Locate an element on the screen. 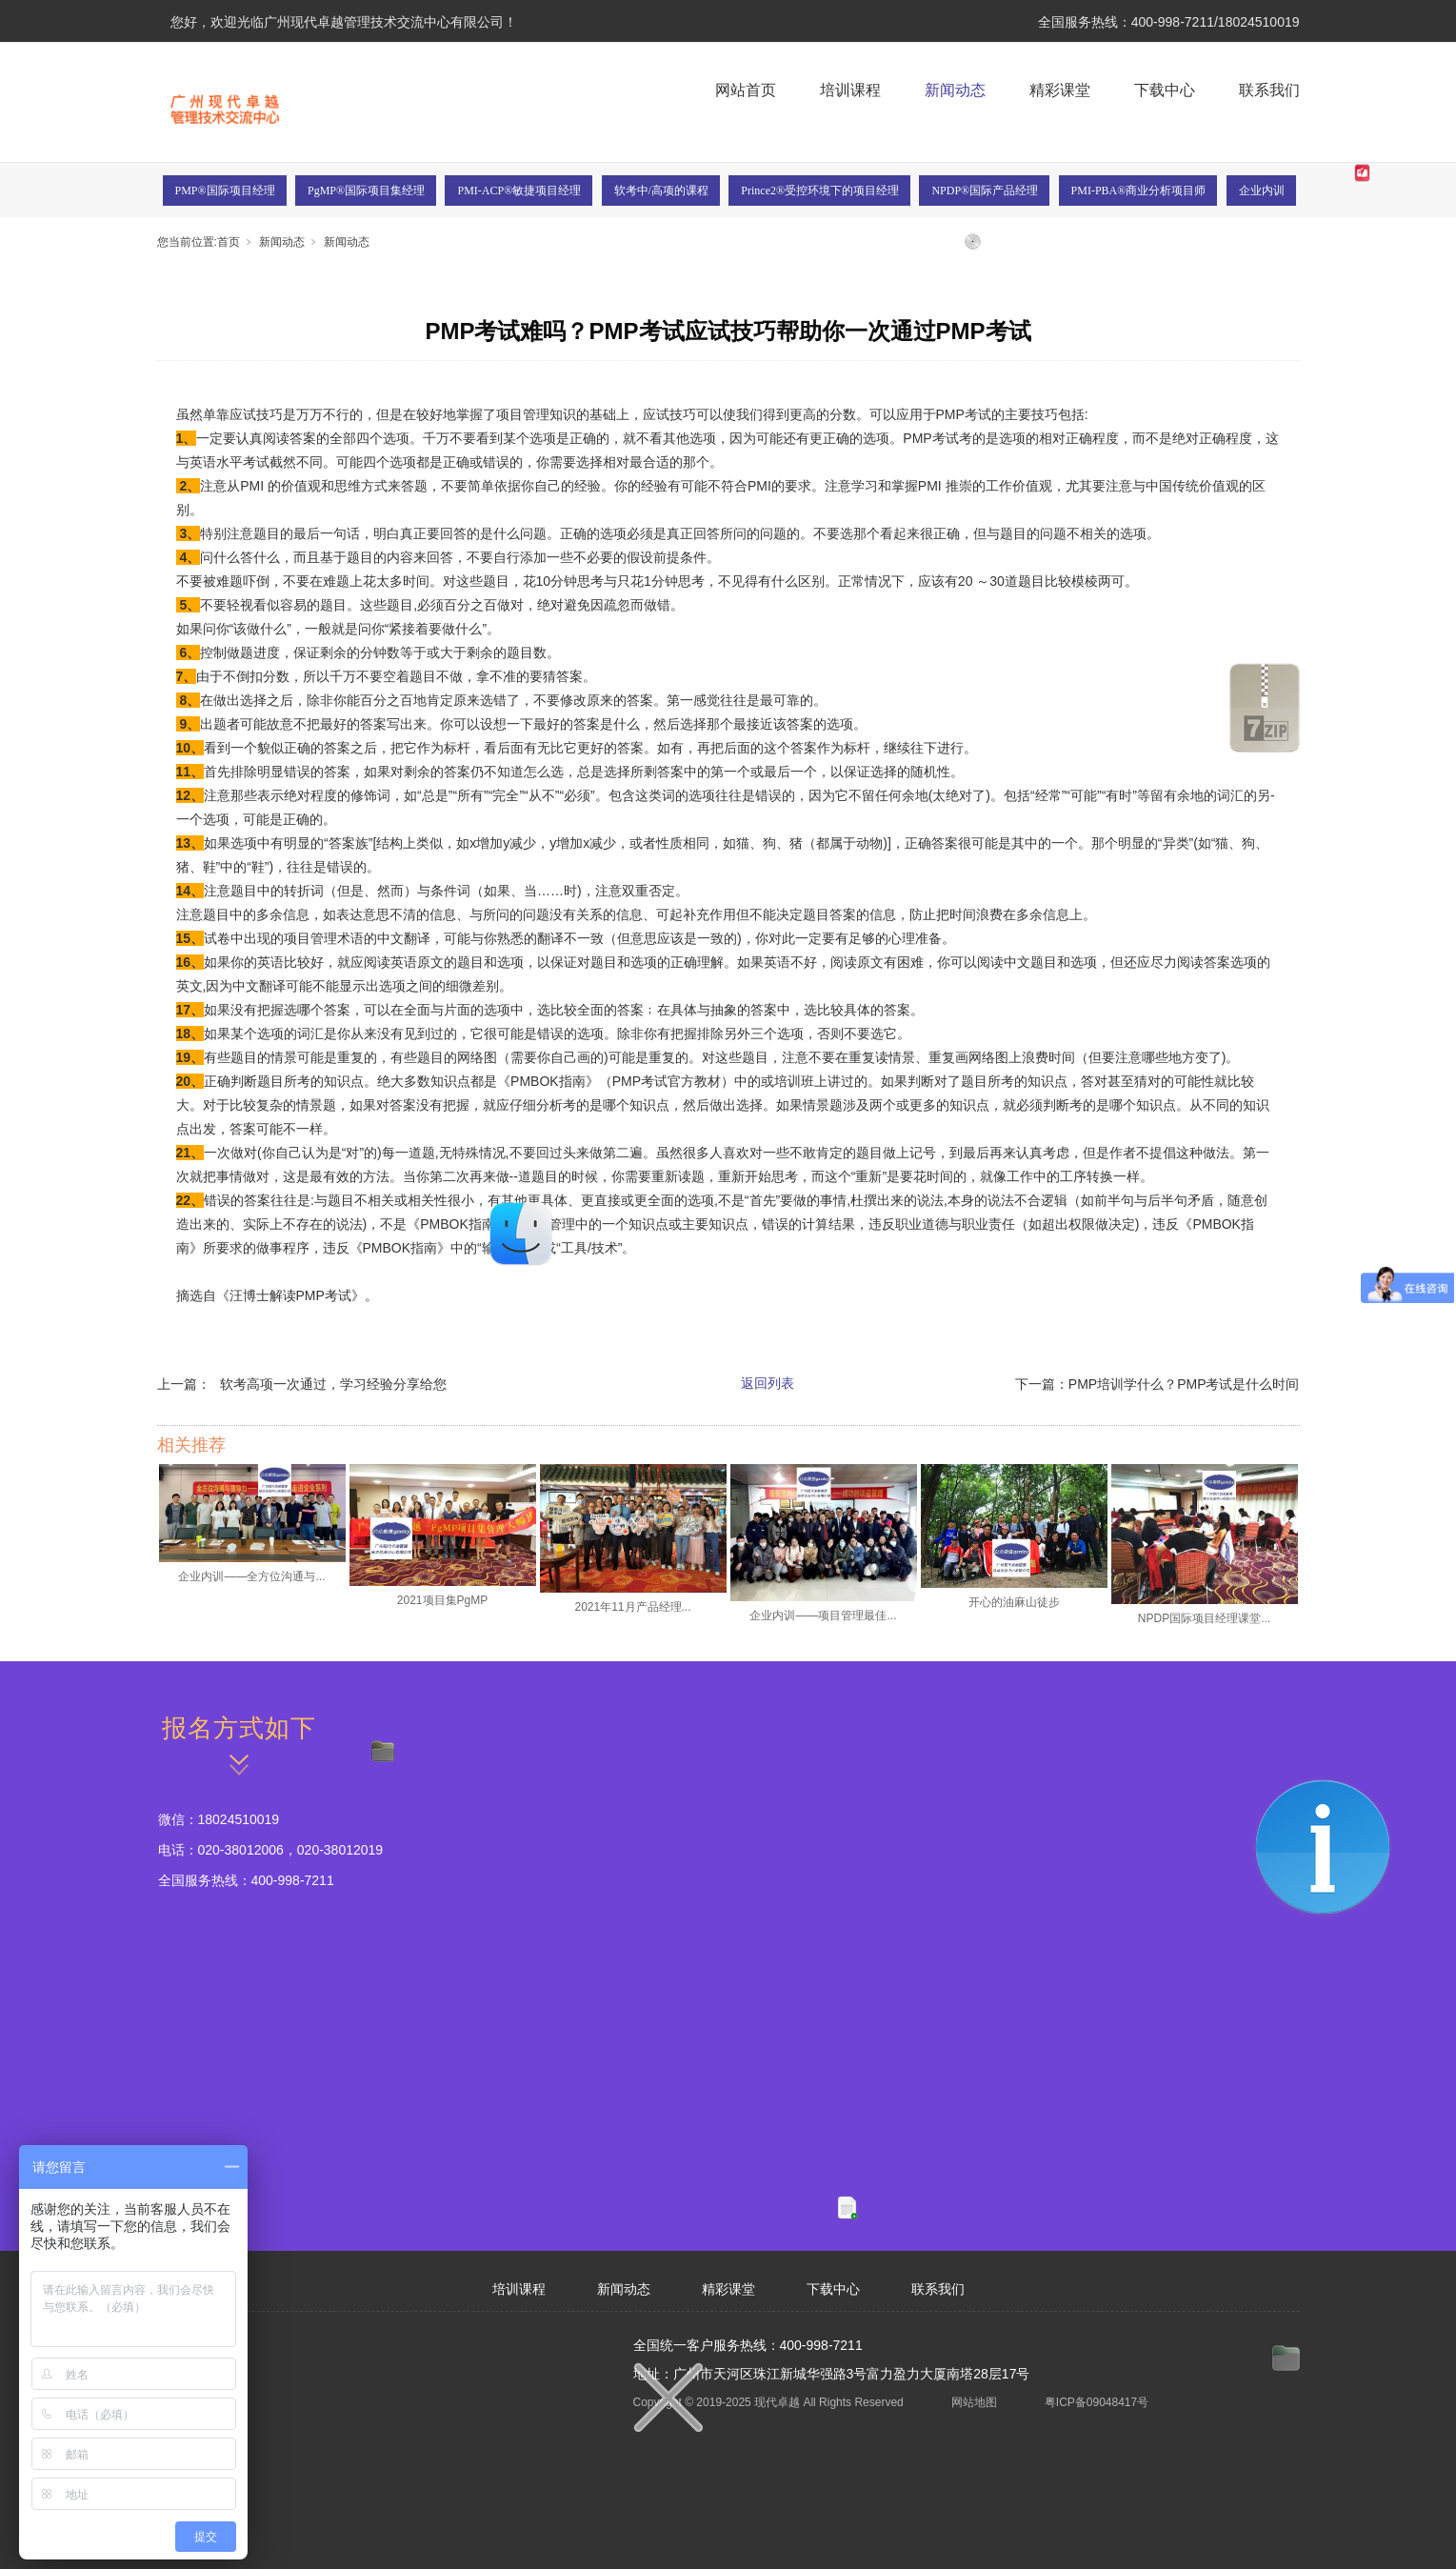 This screenshot has height=2569, width=1456. indicates a CD or optical disc drive is located at coordinates (972, 241).